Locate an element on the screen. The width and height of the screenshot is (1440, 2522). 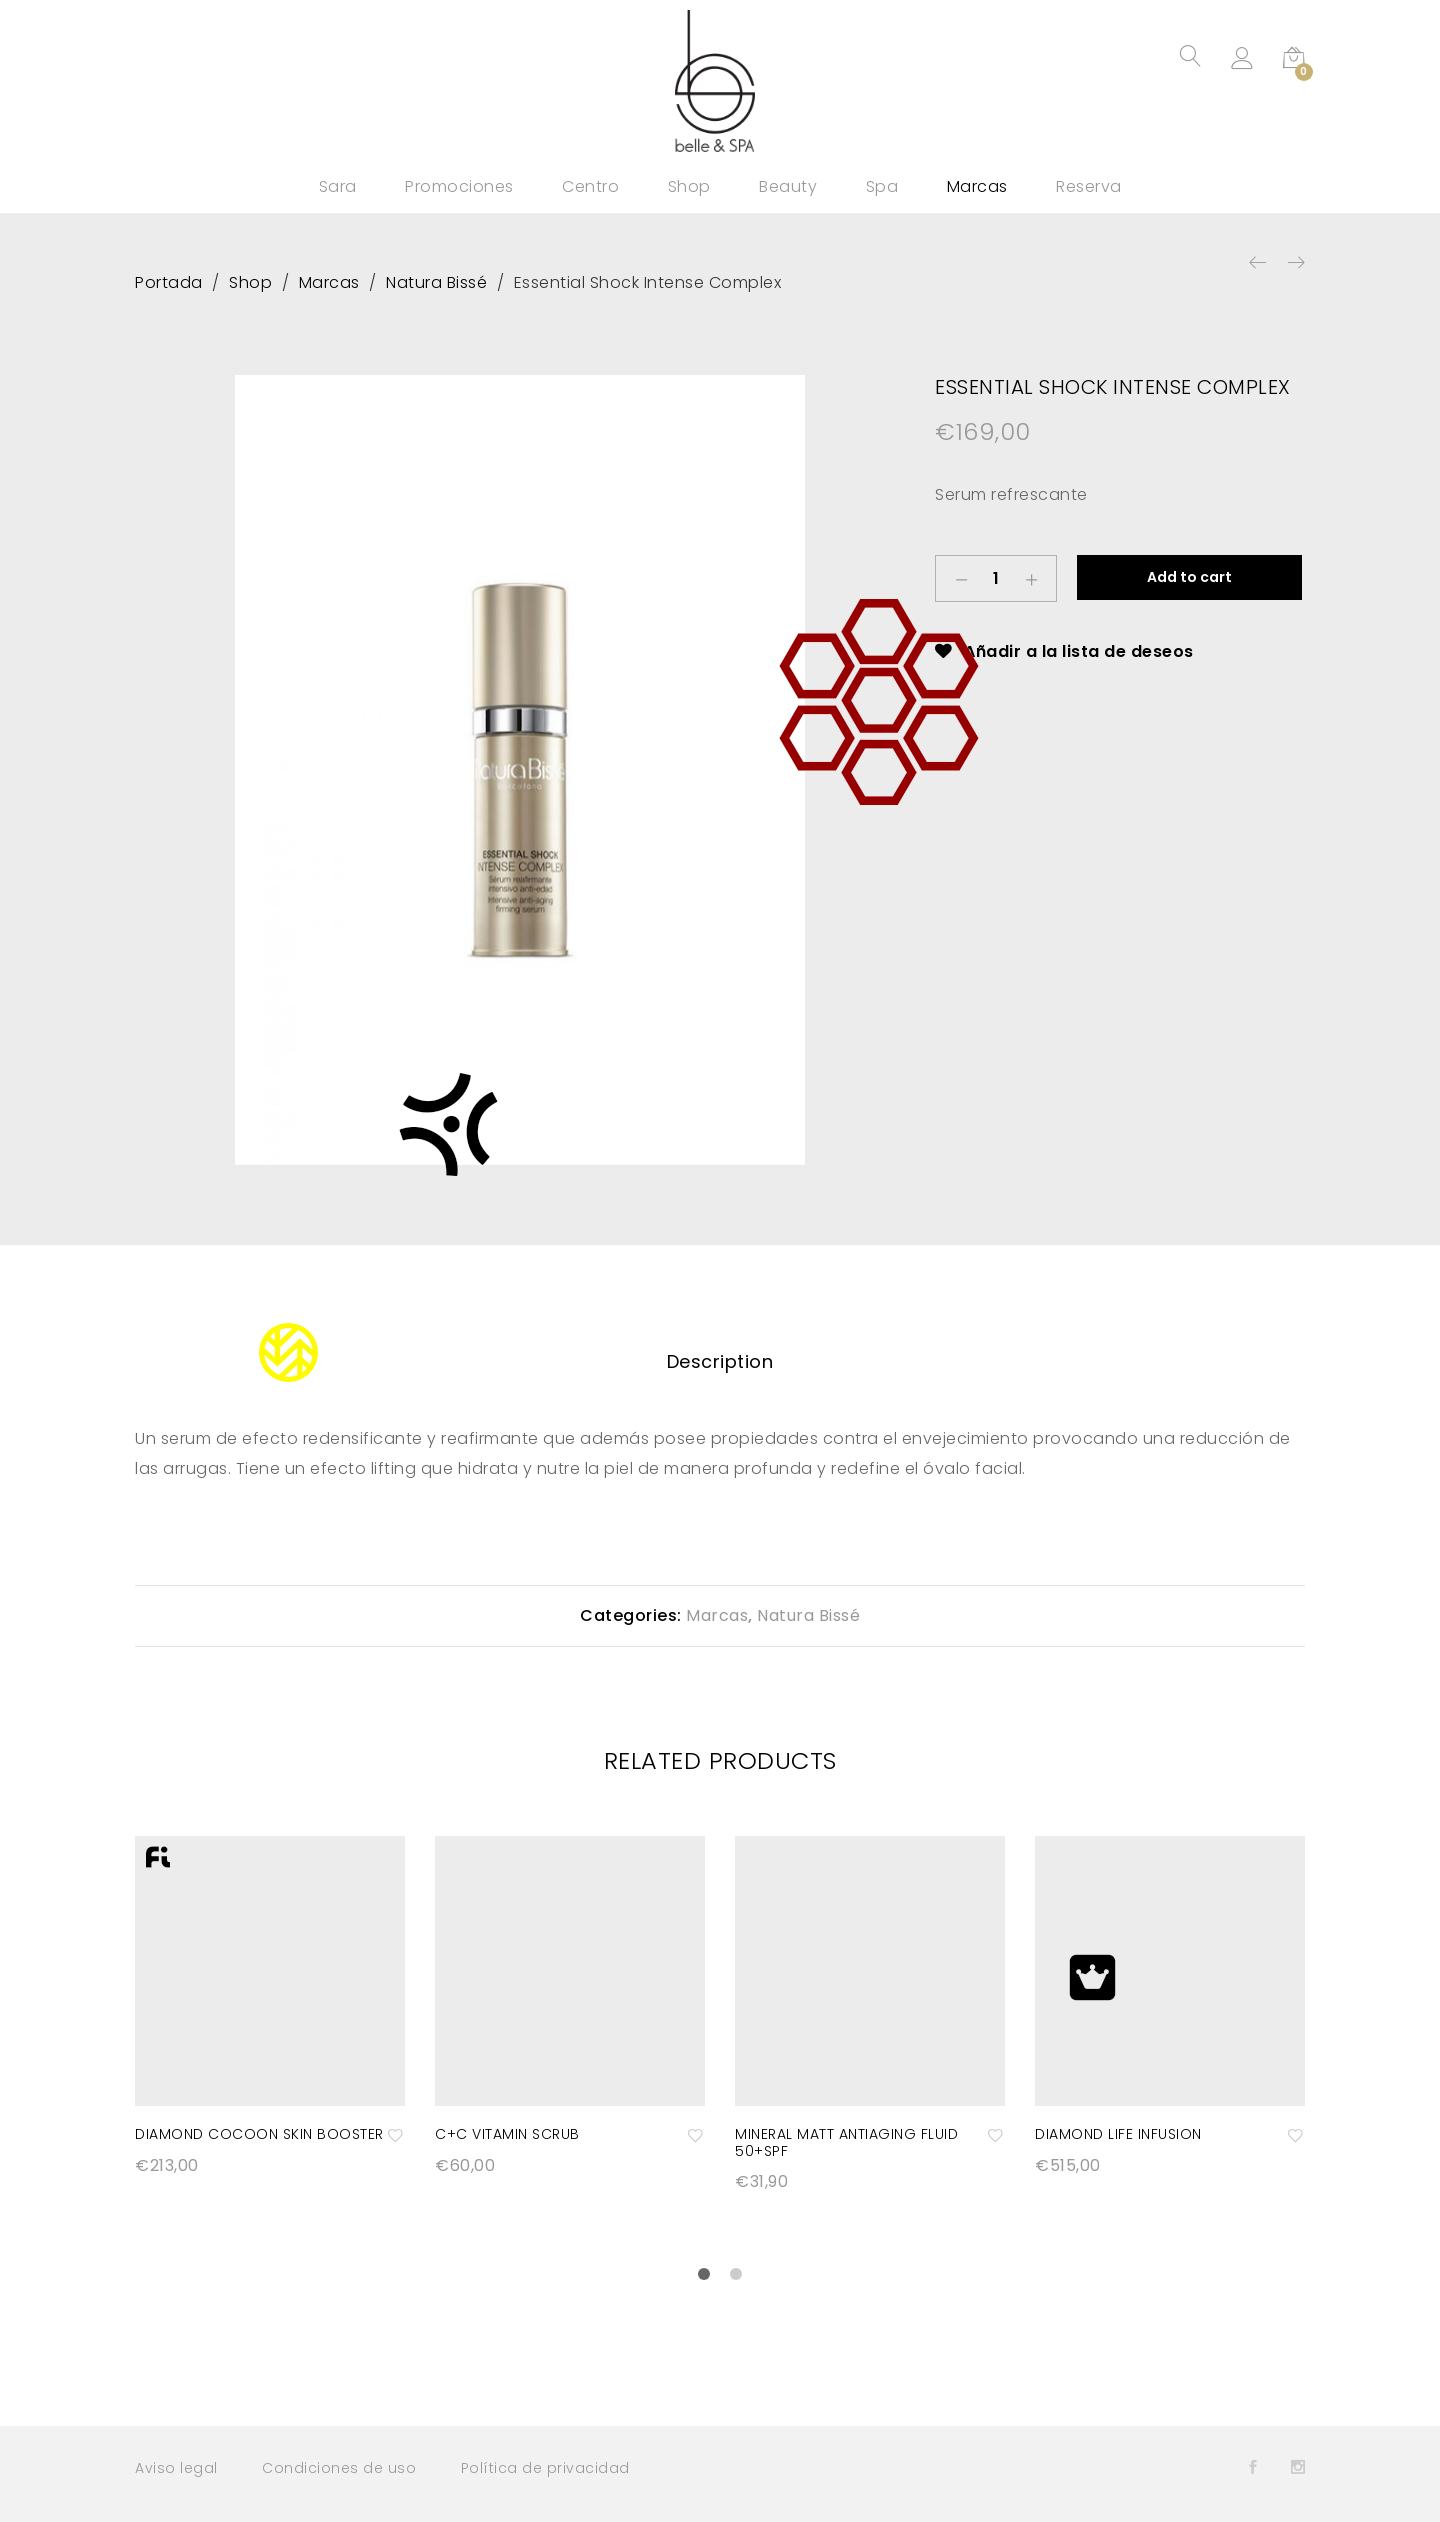
fi bank app logo is located at coordinates (158, 1857).